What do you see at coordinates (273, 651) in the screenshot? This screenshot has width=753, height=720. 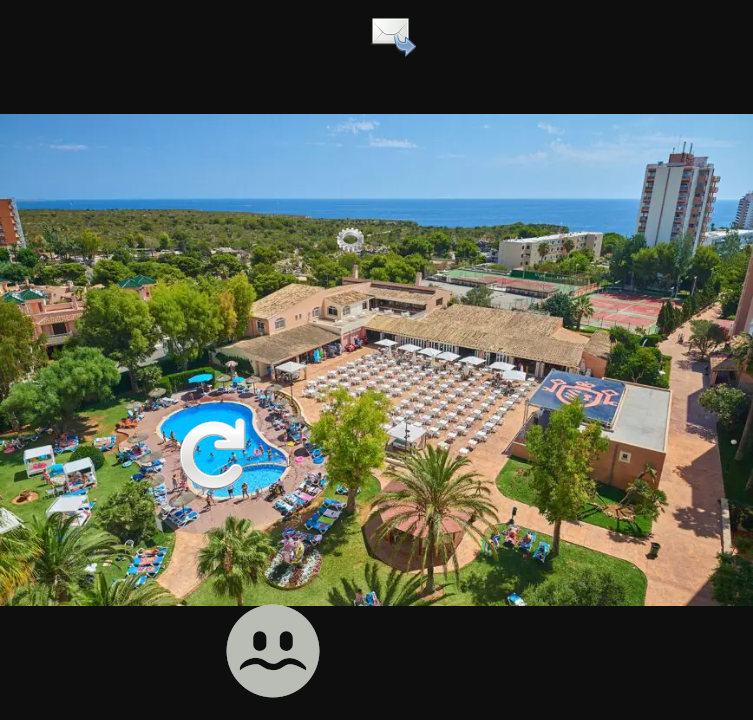 I see `indicates a warning or concerning status` at bounding box center [273, 651].